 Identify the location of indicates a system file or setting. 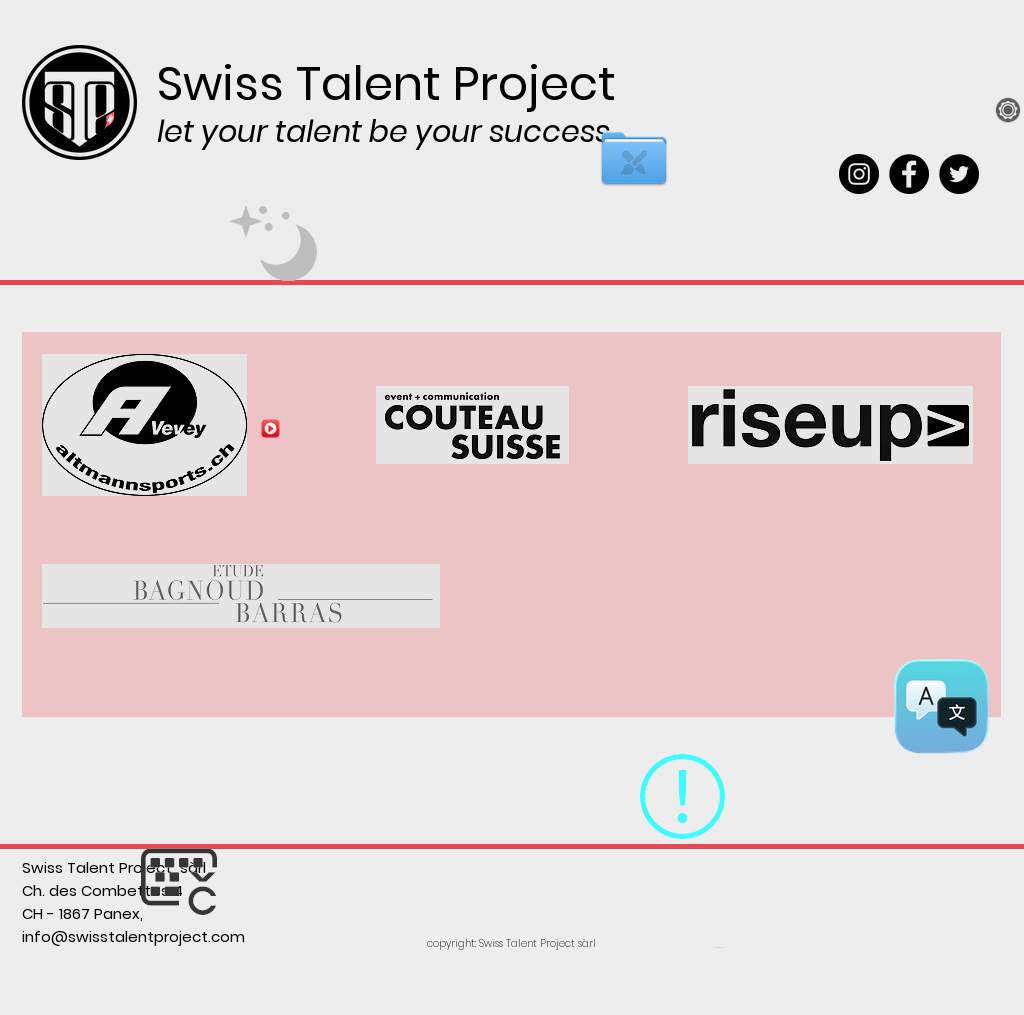
(1008, 110).